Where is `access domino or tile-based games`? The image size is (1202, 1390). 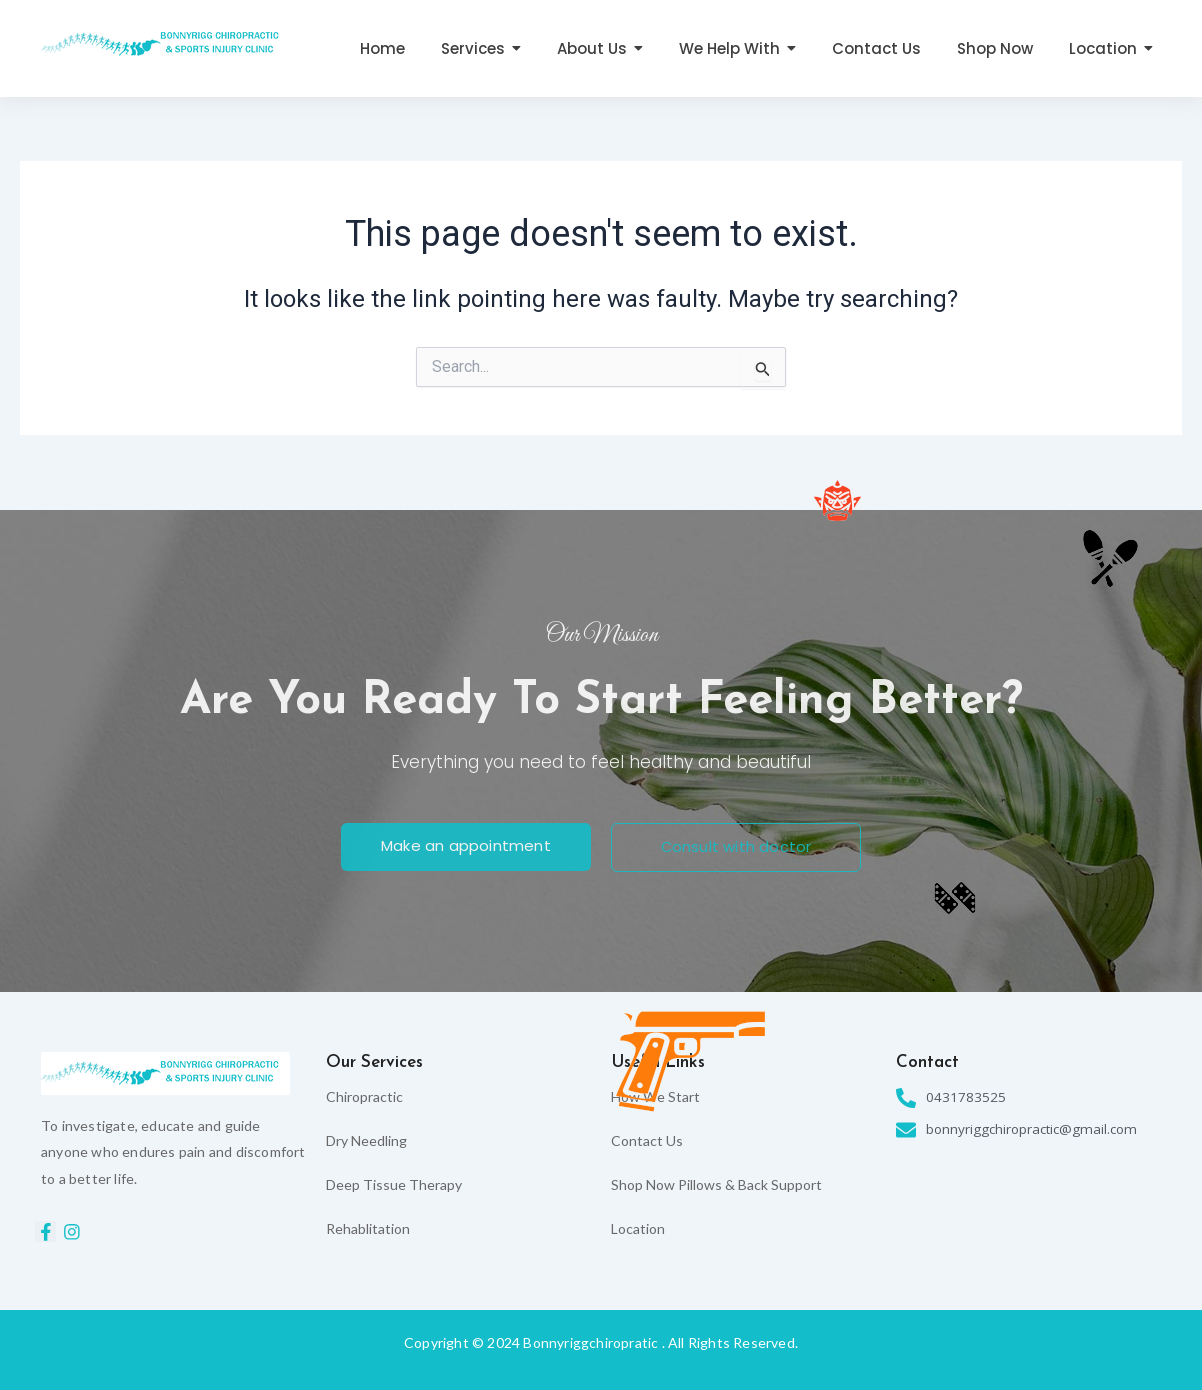
access domino or tile-based games is located at coordinates (955, 898).